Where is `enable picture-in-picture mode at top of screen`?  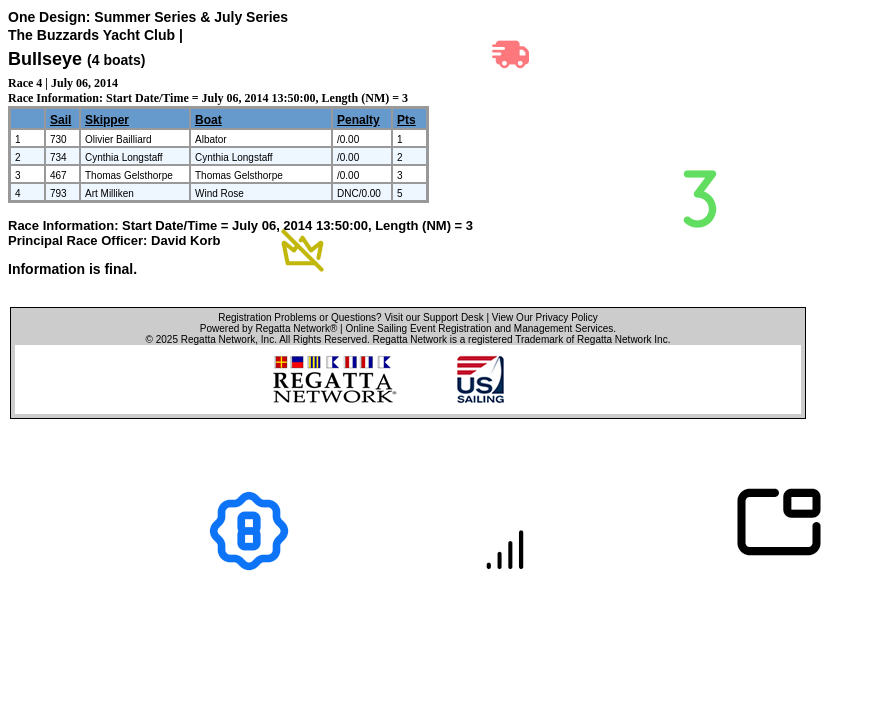 enable picture-in-picture mode at top of screen is located at coordinates (779, 522).